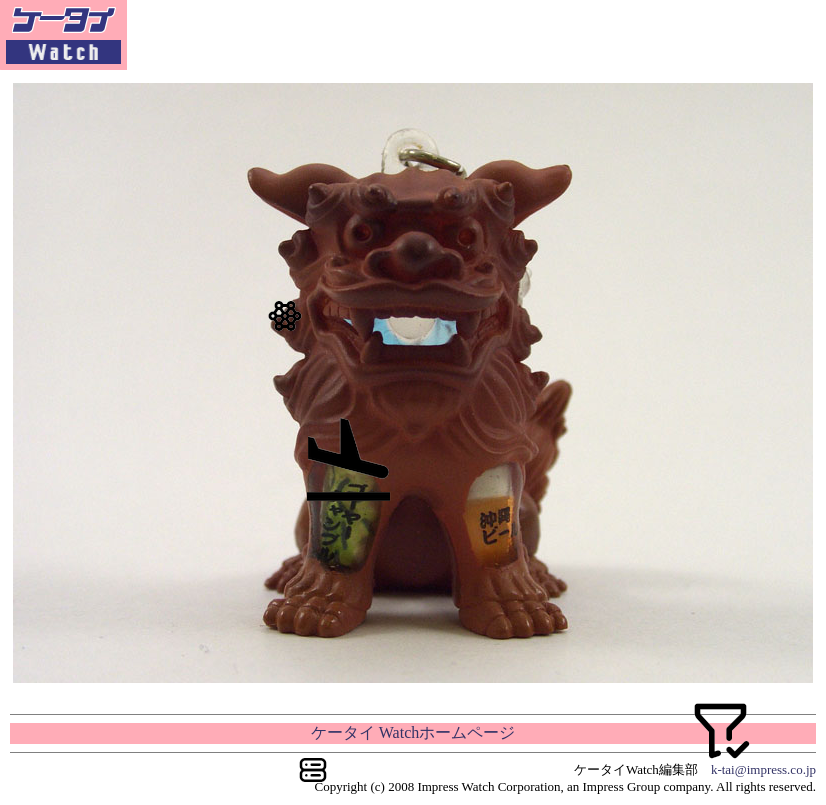 This screenshot has width=826, height=805. I want to click on filter applied successfully, so click(720, 729).